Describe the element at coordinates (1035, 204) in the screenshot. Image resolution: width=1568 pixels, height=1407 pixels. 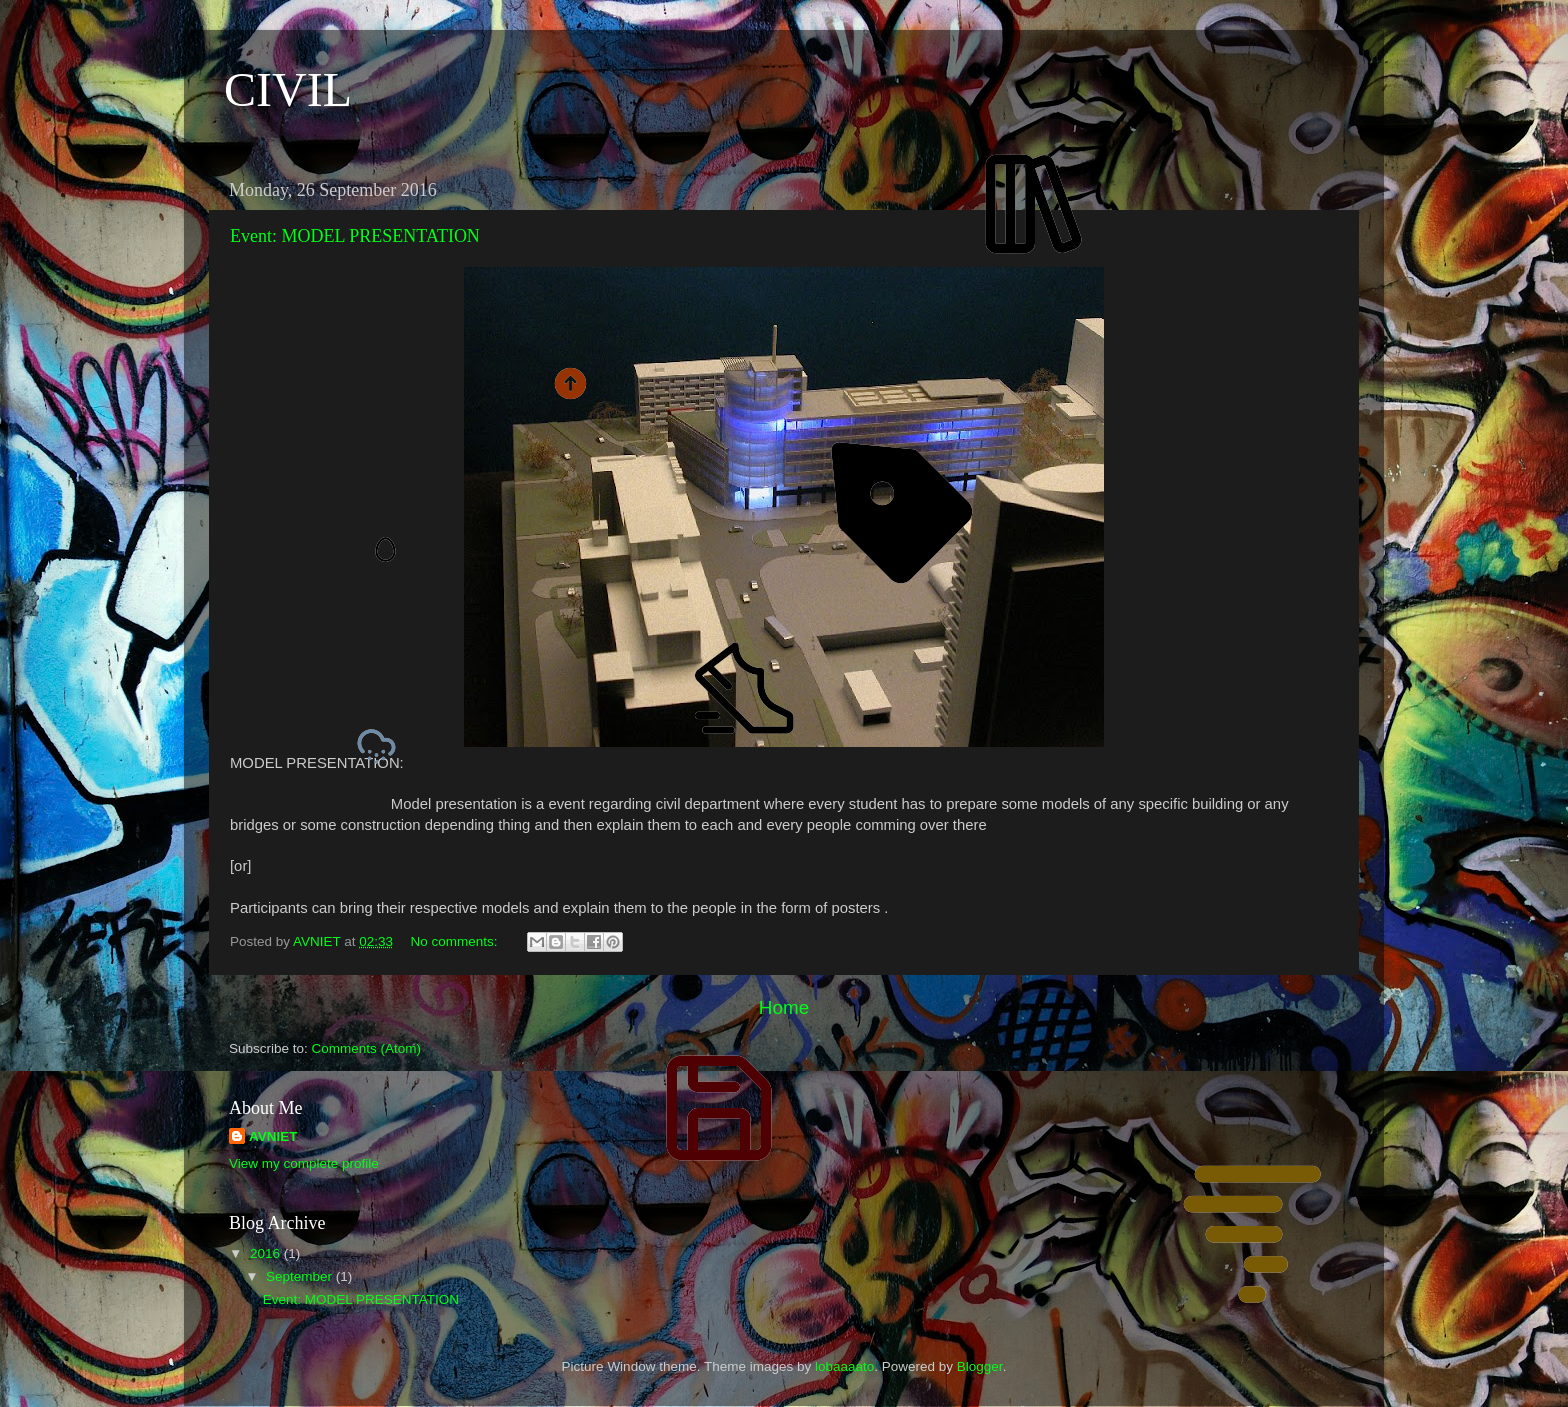
I see `access your library or collection` at that location.